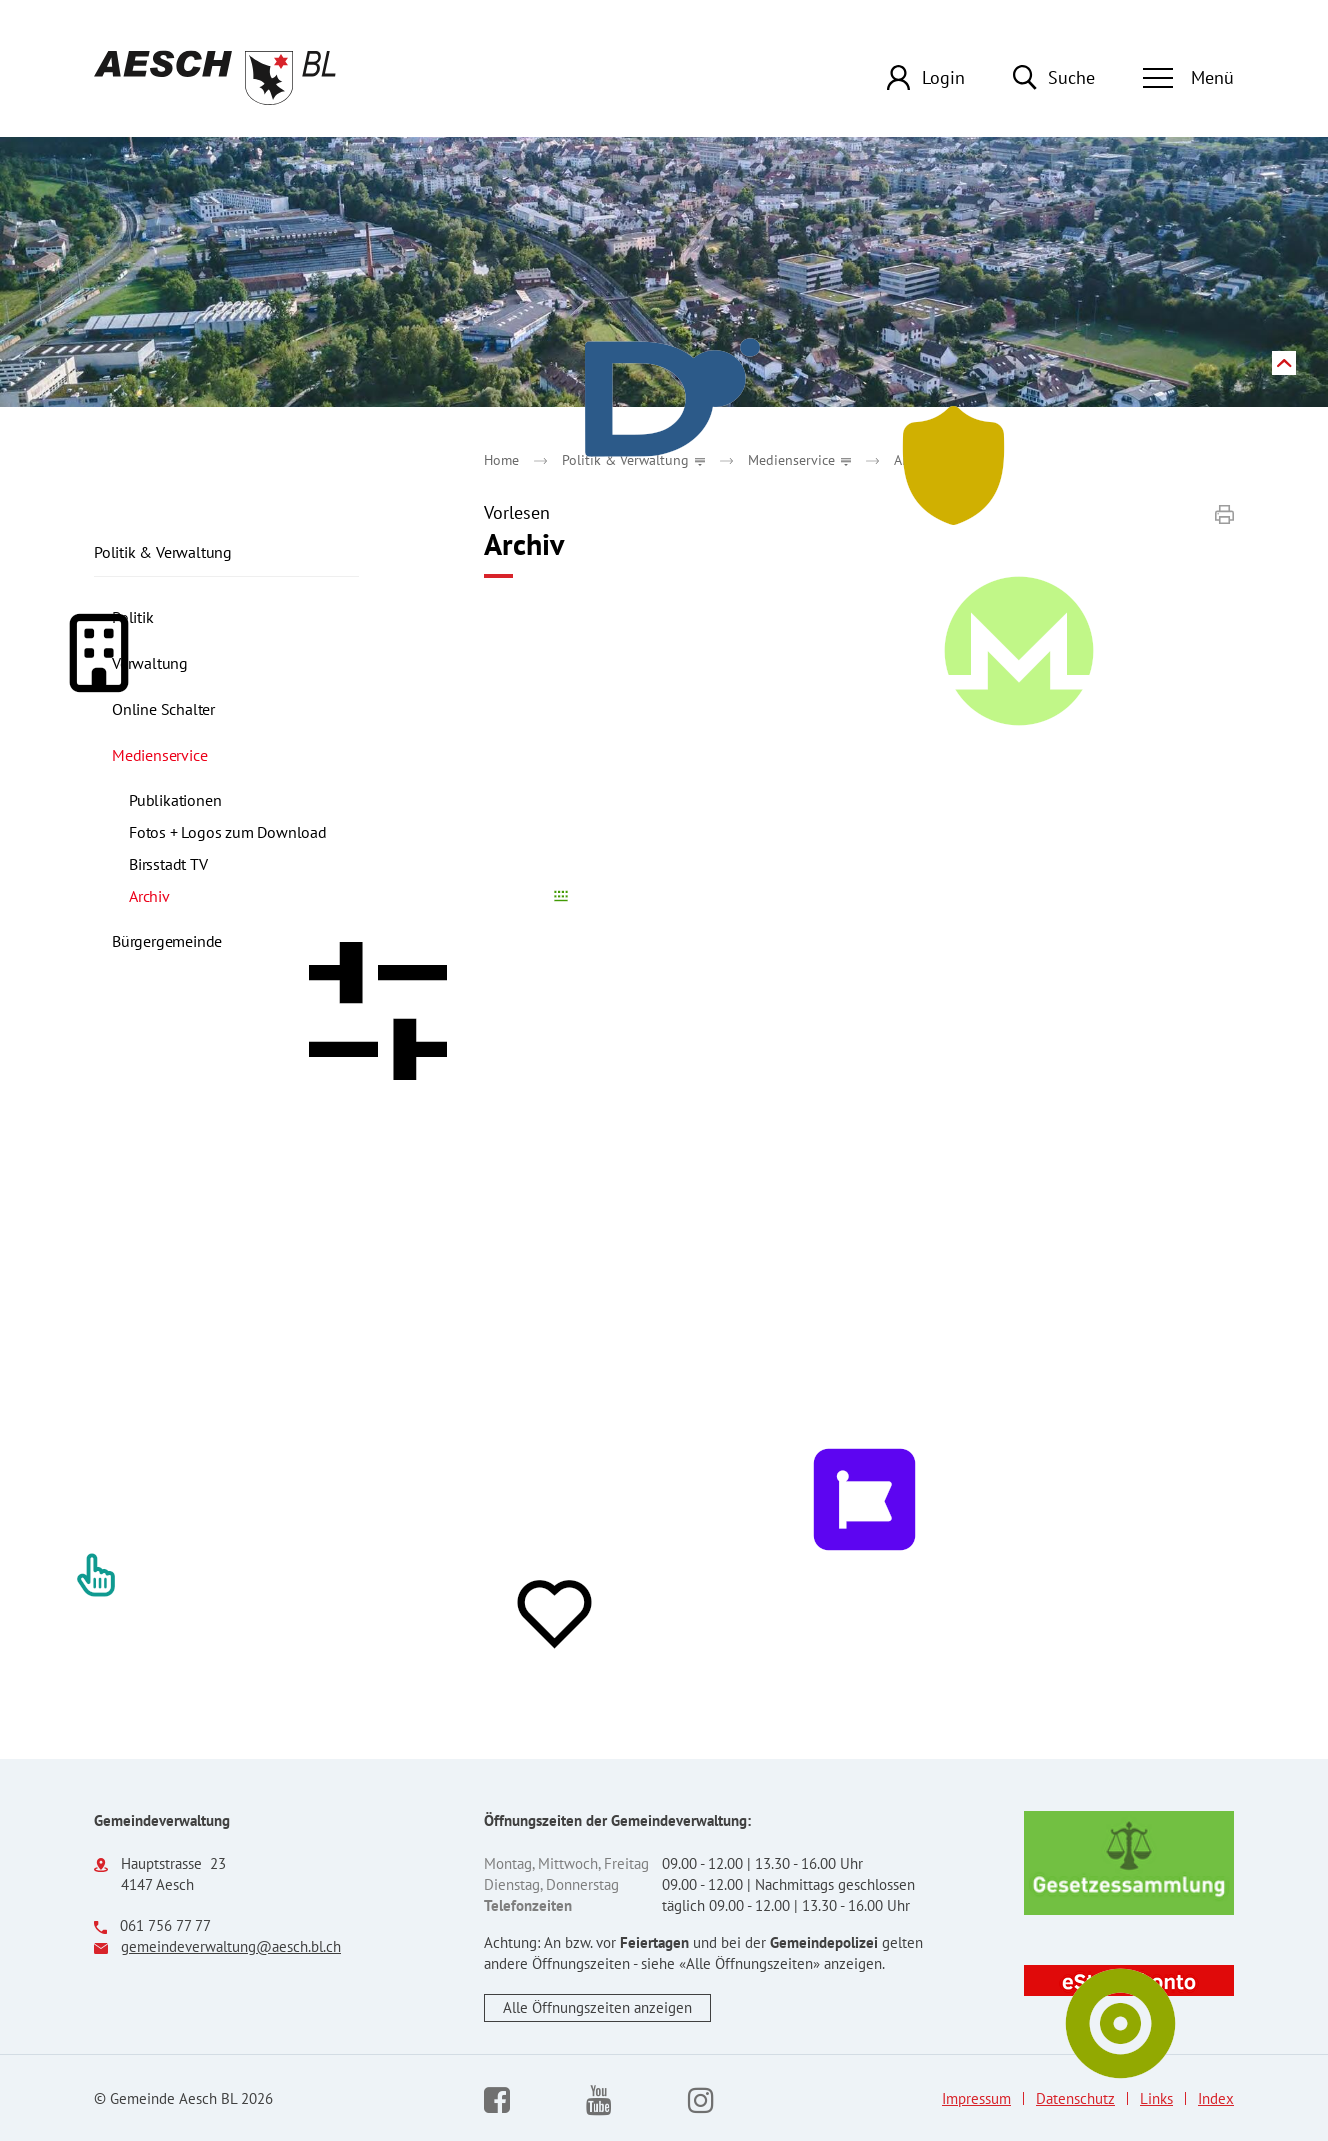 The image size is (1328, 2141). I want to click on view building or office location, so click(99, 653).